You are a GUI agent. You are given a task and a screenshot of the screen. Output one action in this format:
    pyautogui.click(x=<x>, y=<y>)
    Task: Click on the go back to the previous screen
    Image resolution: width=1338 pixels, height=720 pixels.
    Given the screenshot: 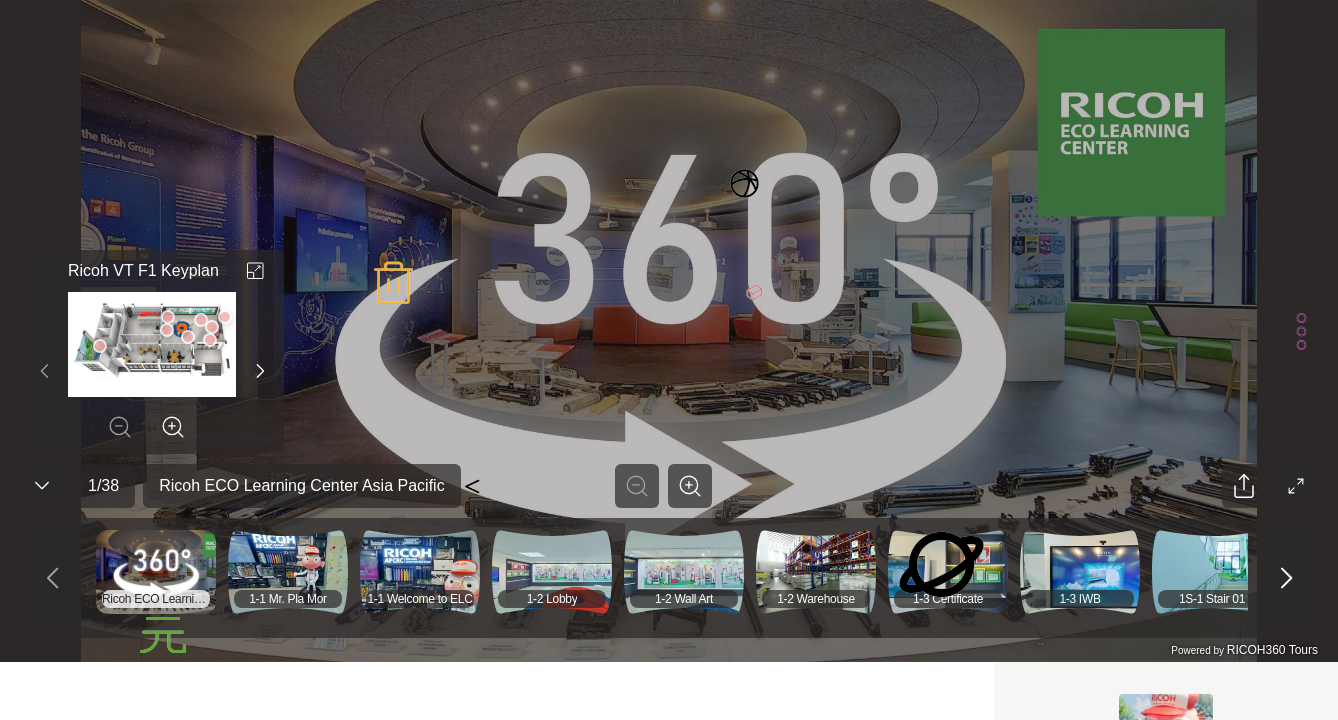 What is the action you would take?
    pyautogui.click(x=472, y=486)
    